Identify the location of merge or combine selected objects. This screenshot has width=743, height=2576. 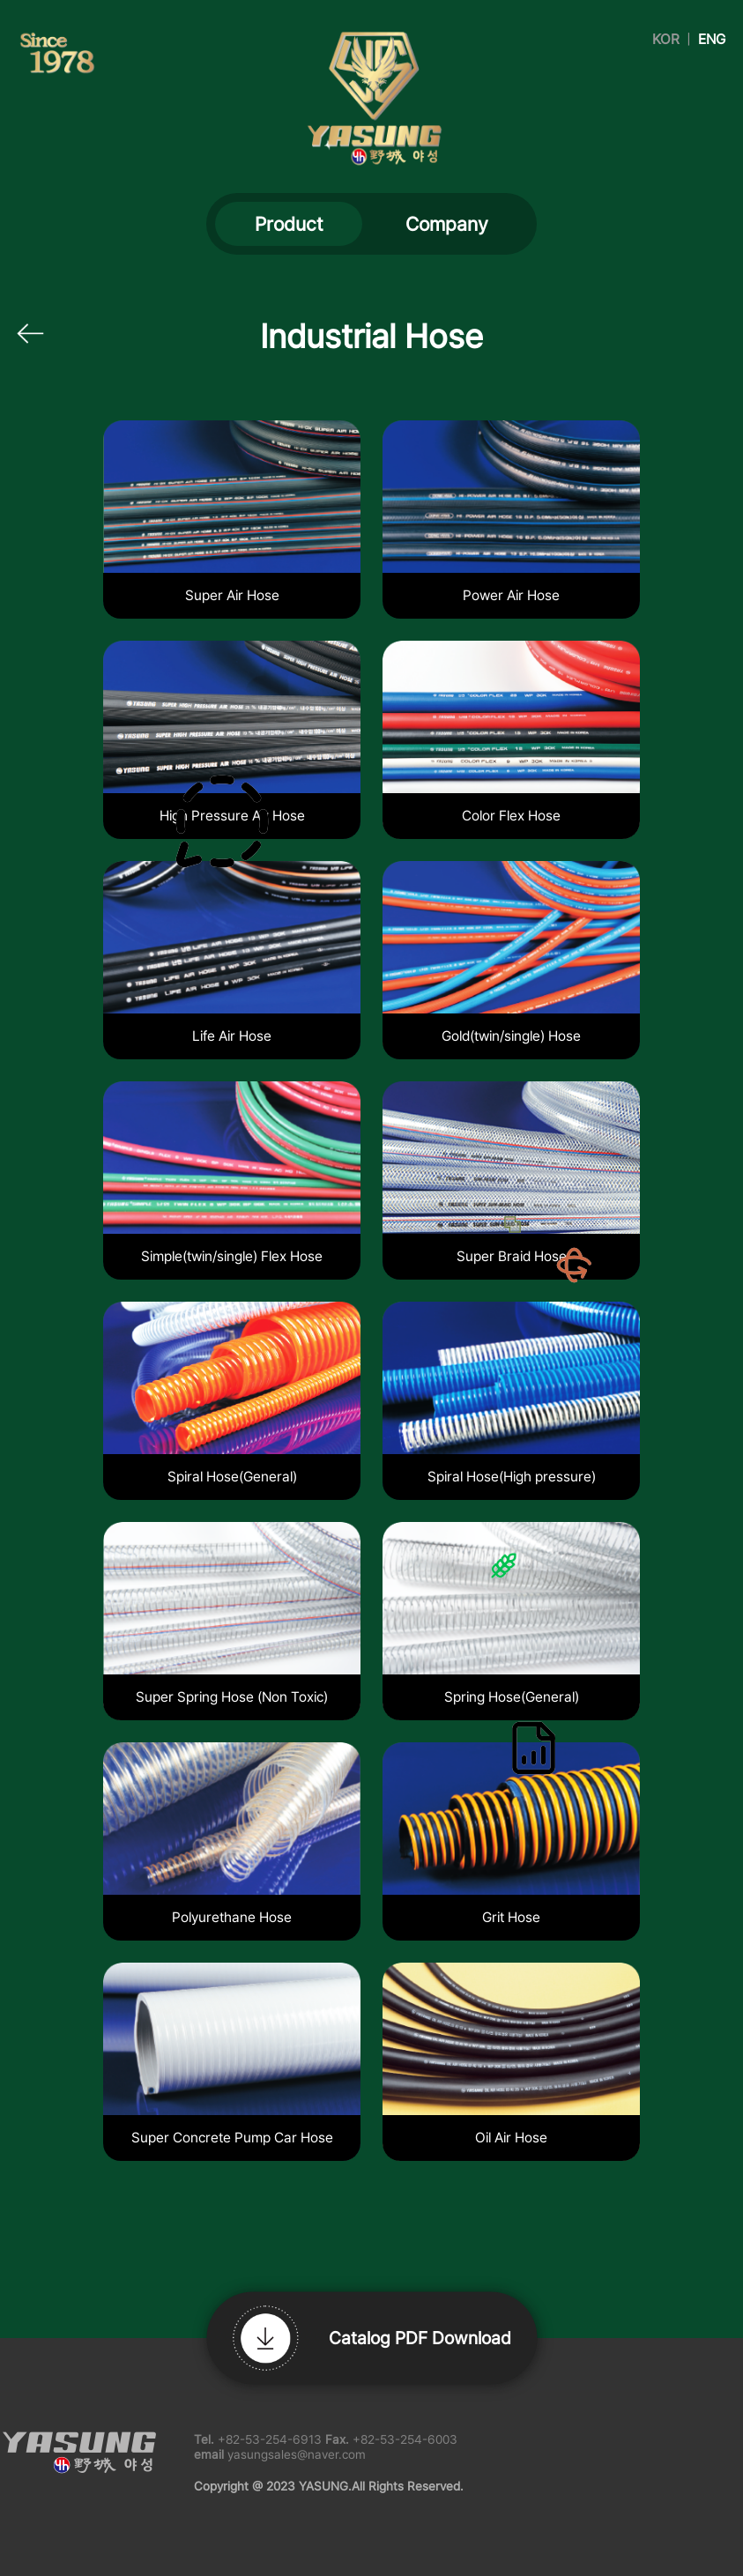
(512, 1224).